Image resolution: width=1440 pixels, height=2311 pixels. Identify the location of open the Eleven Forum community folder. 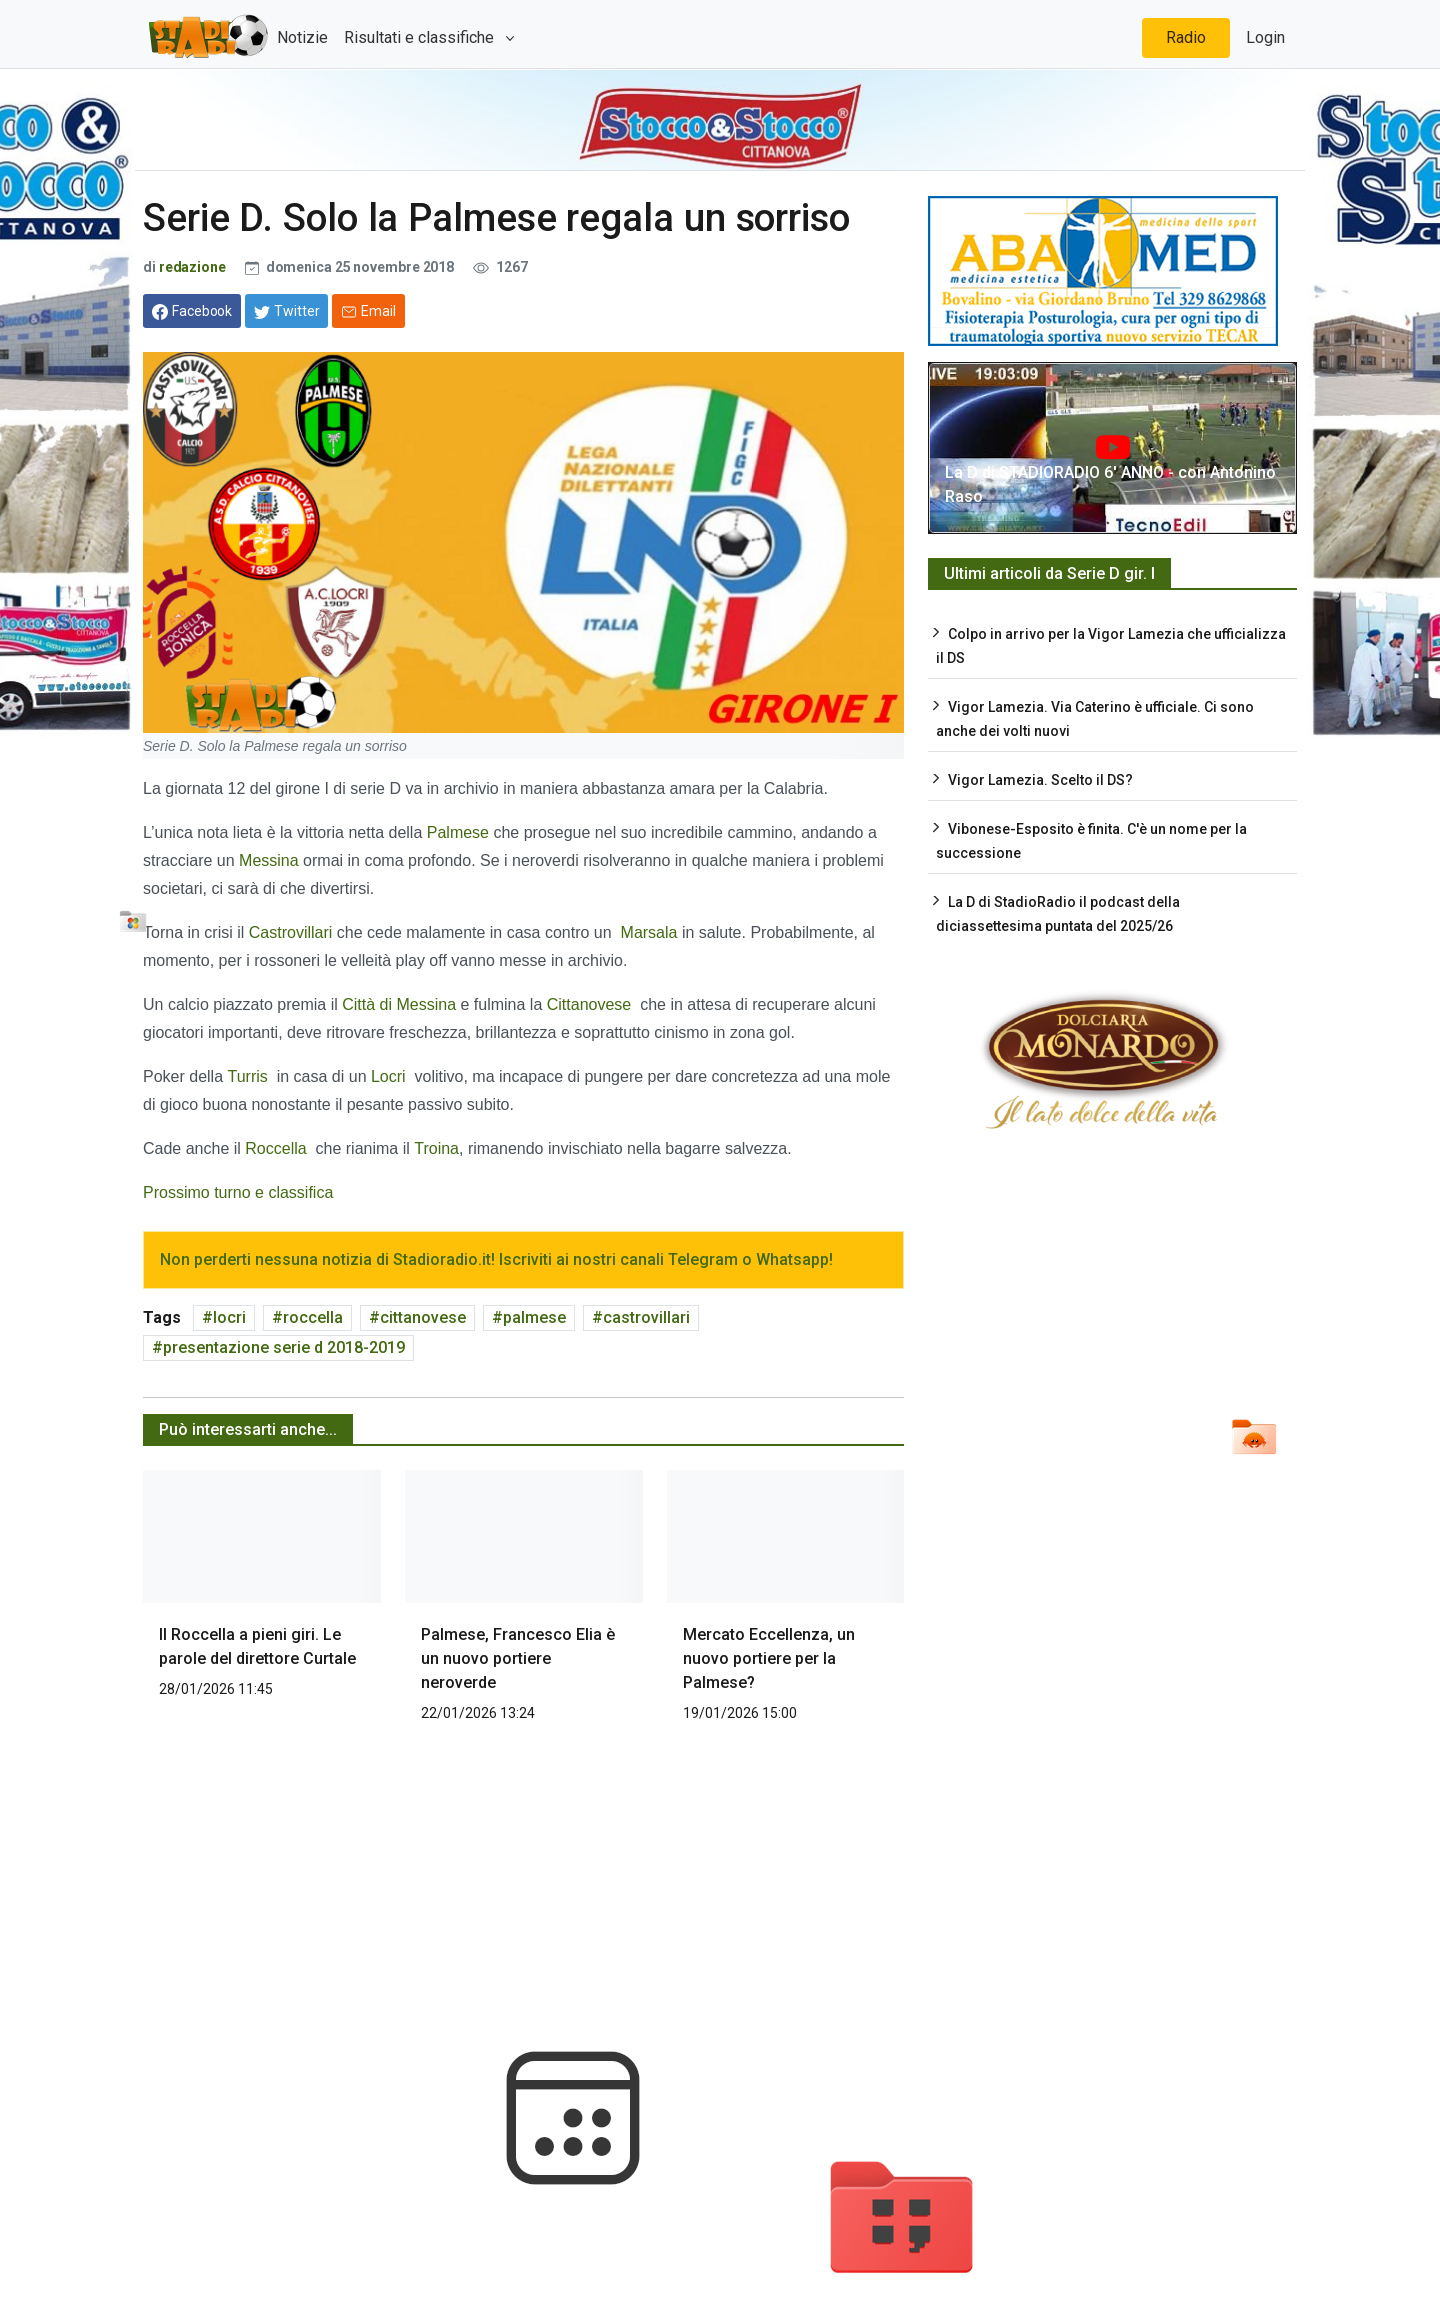
(133, 922).